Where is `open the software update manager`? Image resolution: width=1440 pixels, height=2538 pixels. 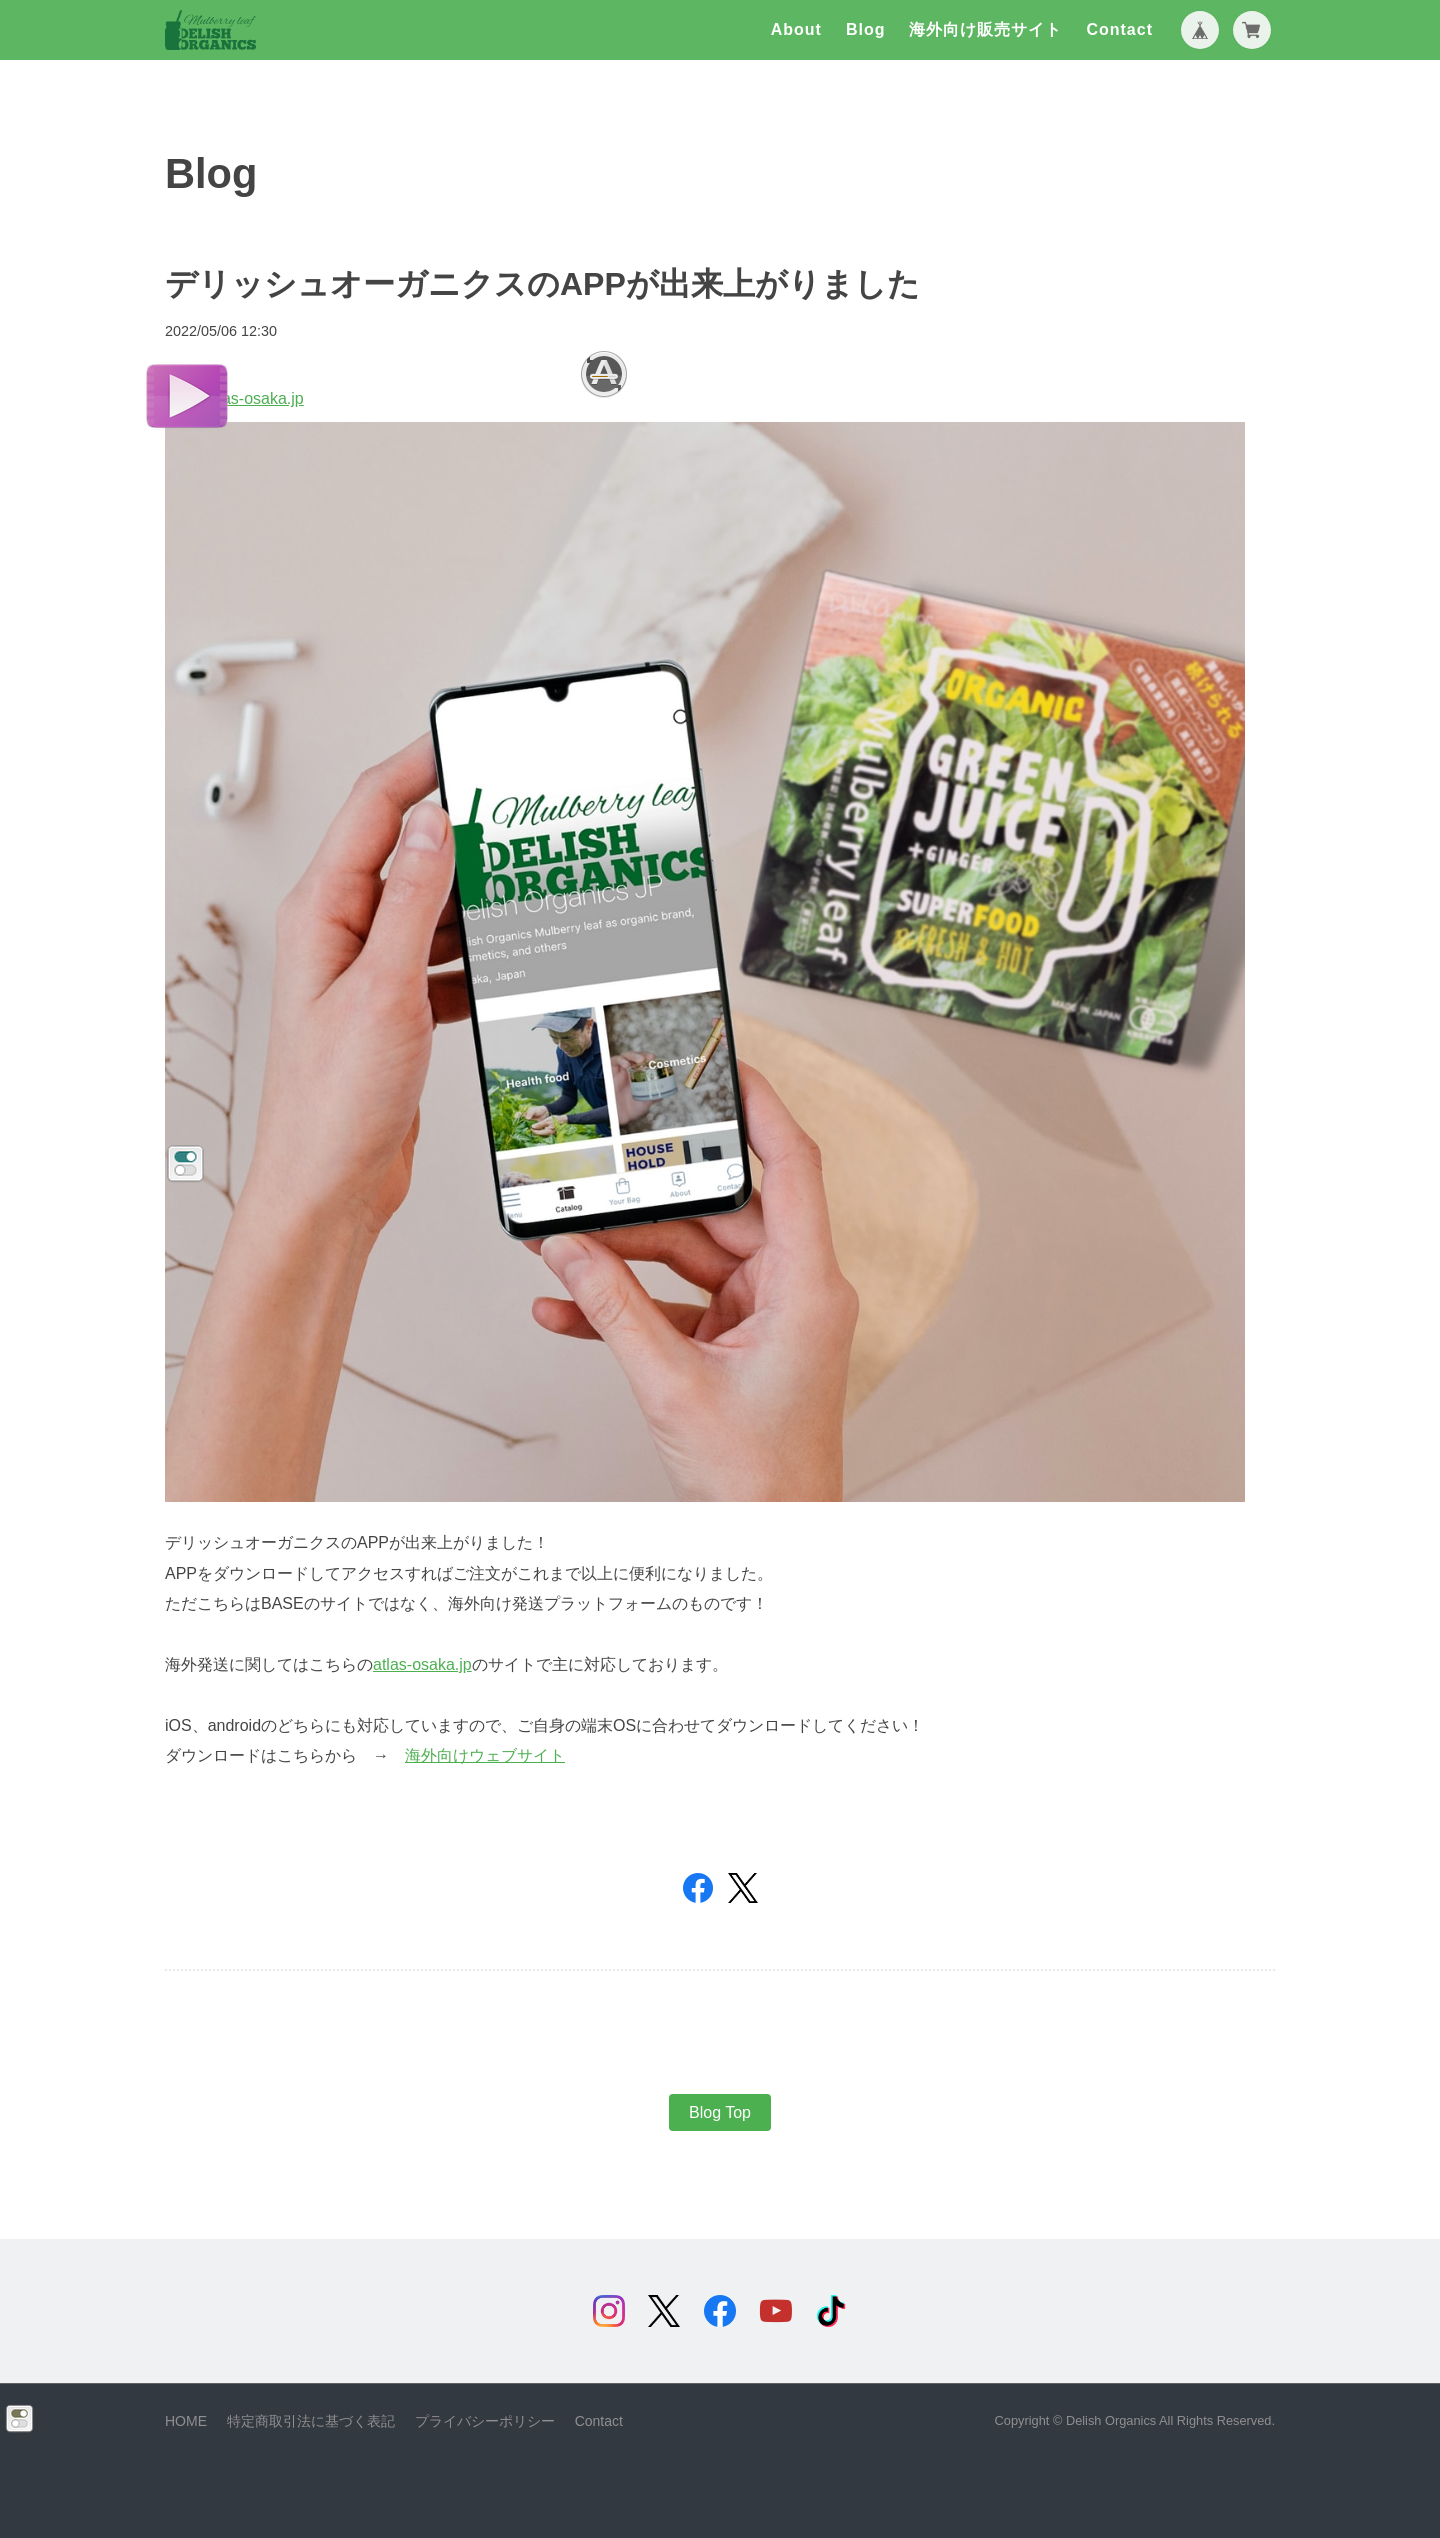
open the software update manager is located at coordinates (604, 374).